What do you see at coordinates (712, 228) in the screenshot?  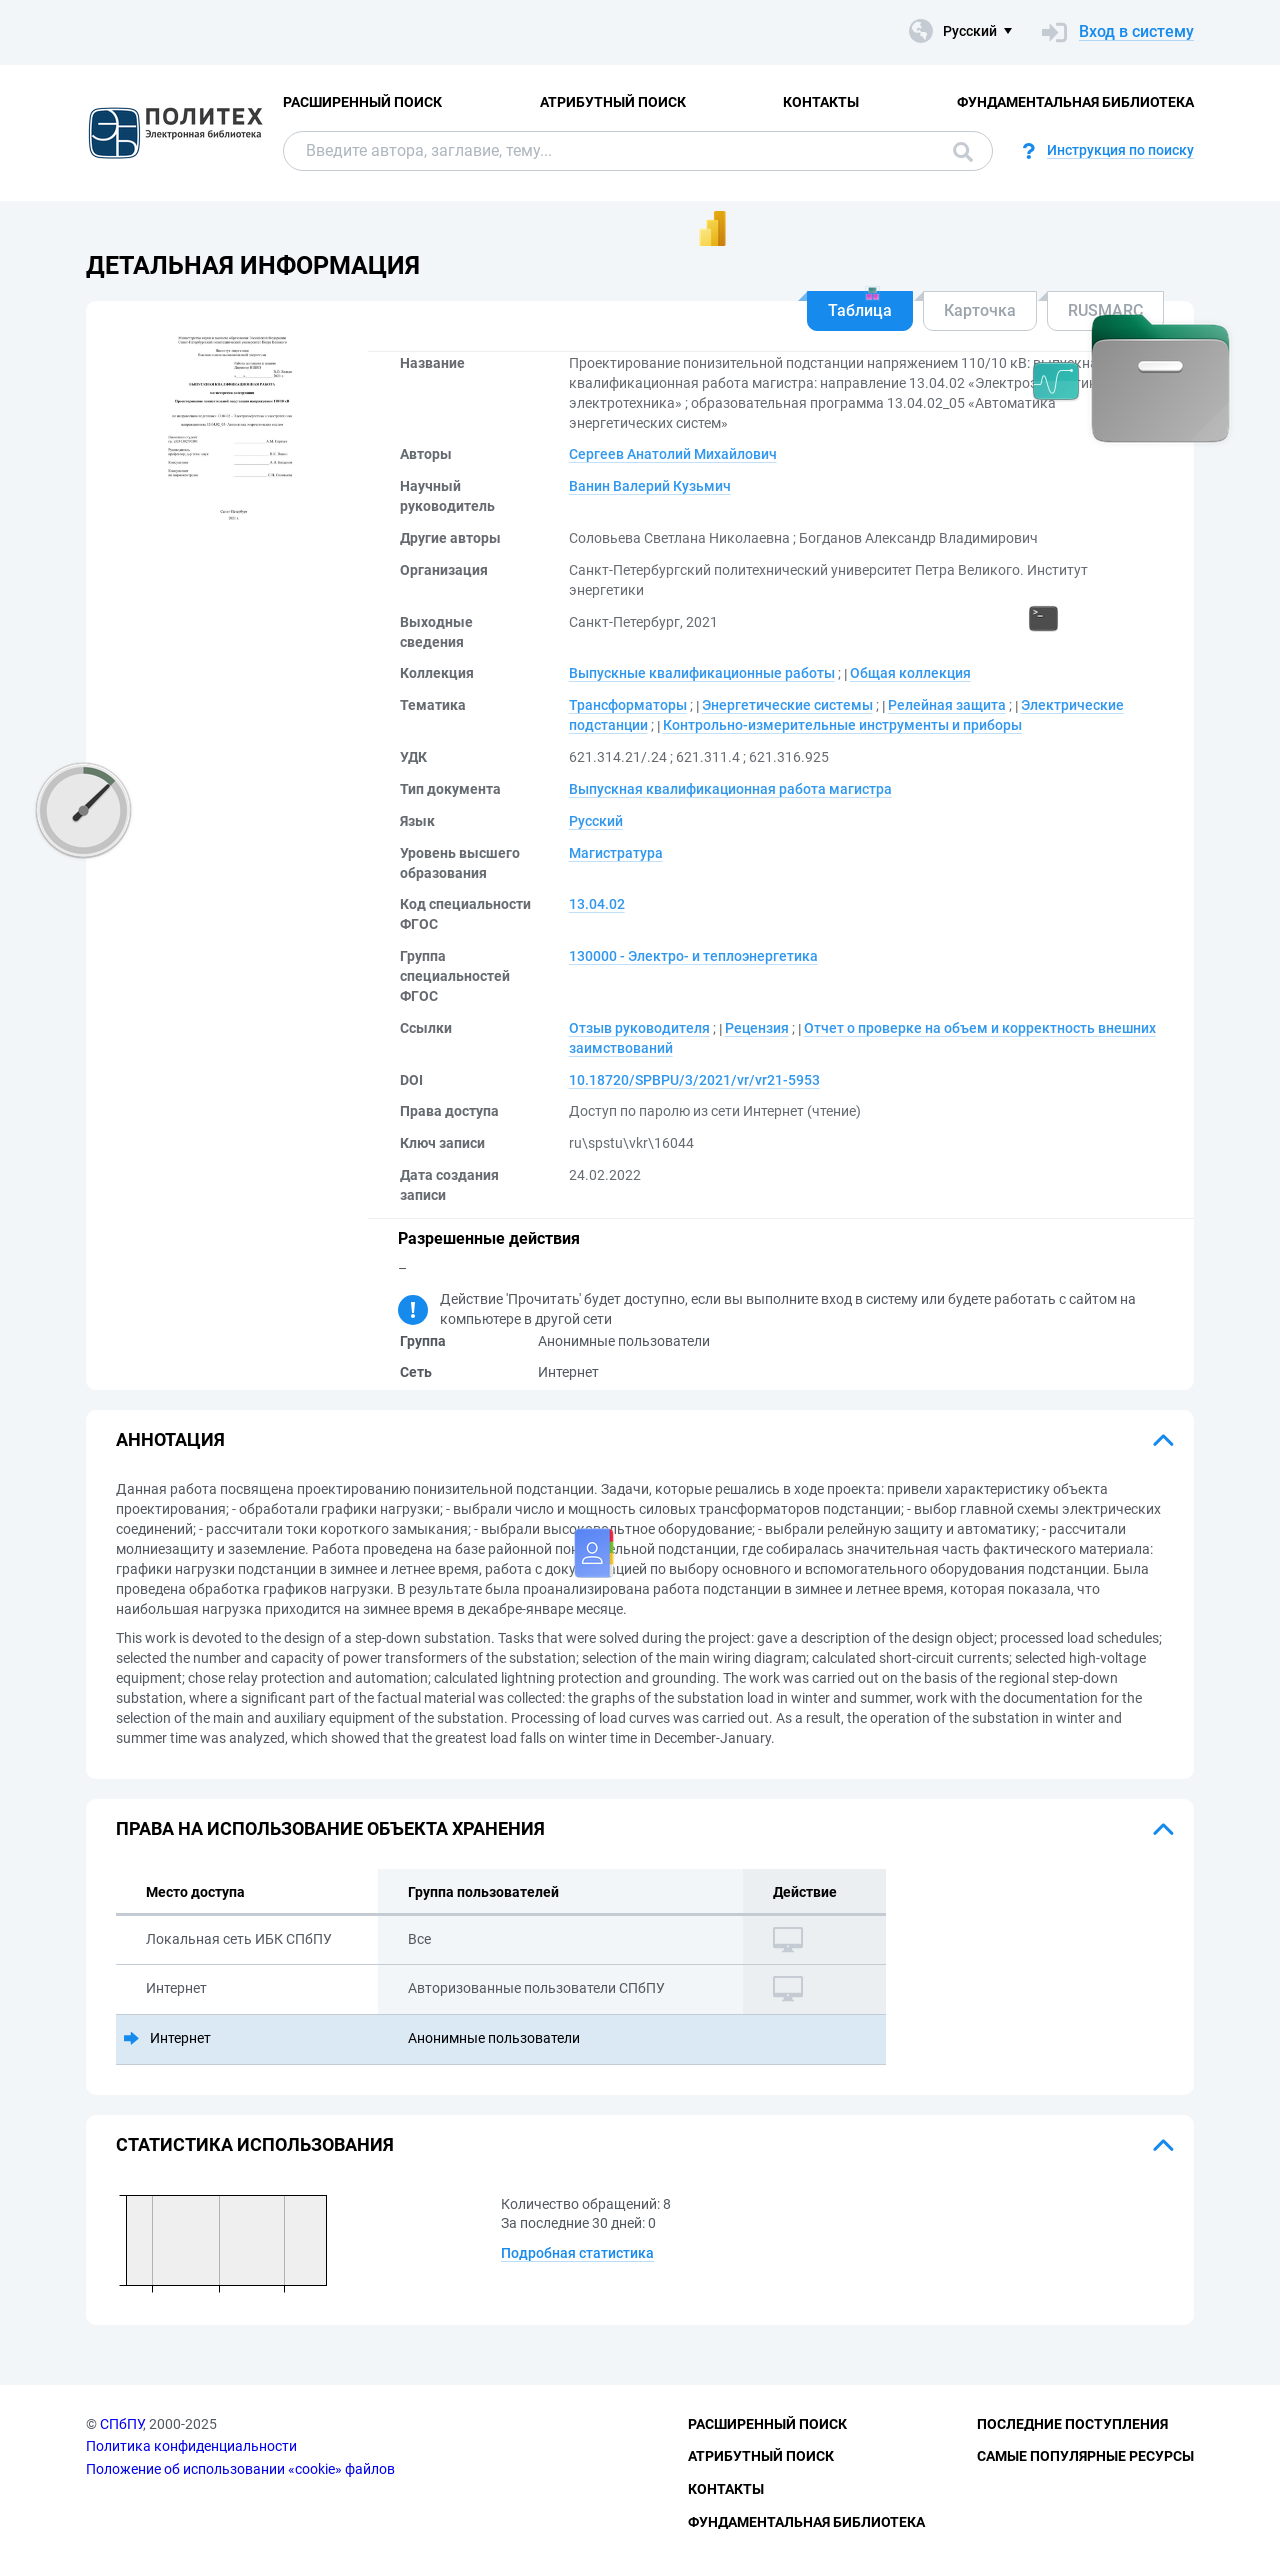 I see `open Microsoft Power BI app` at bounding box center [712, 228].